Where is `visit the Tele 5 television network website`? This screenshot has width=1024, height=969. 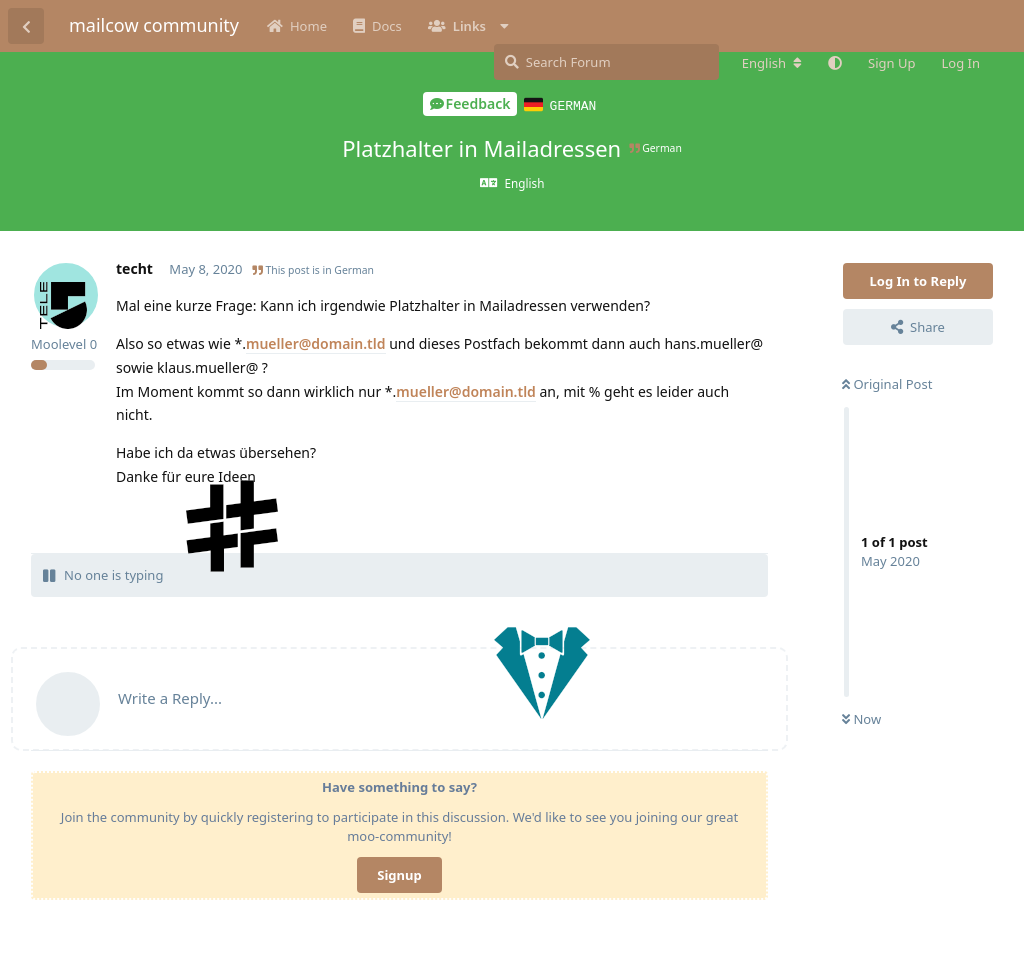 visit the Tele 5 television network website is located at coordinates (63, 305).